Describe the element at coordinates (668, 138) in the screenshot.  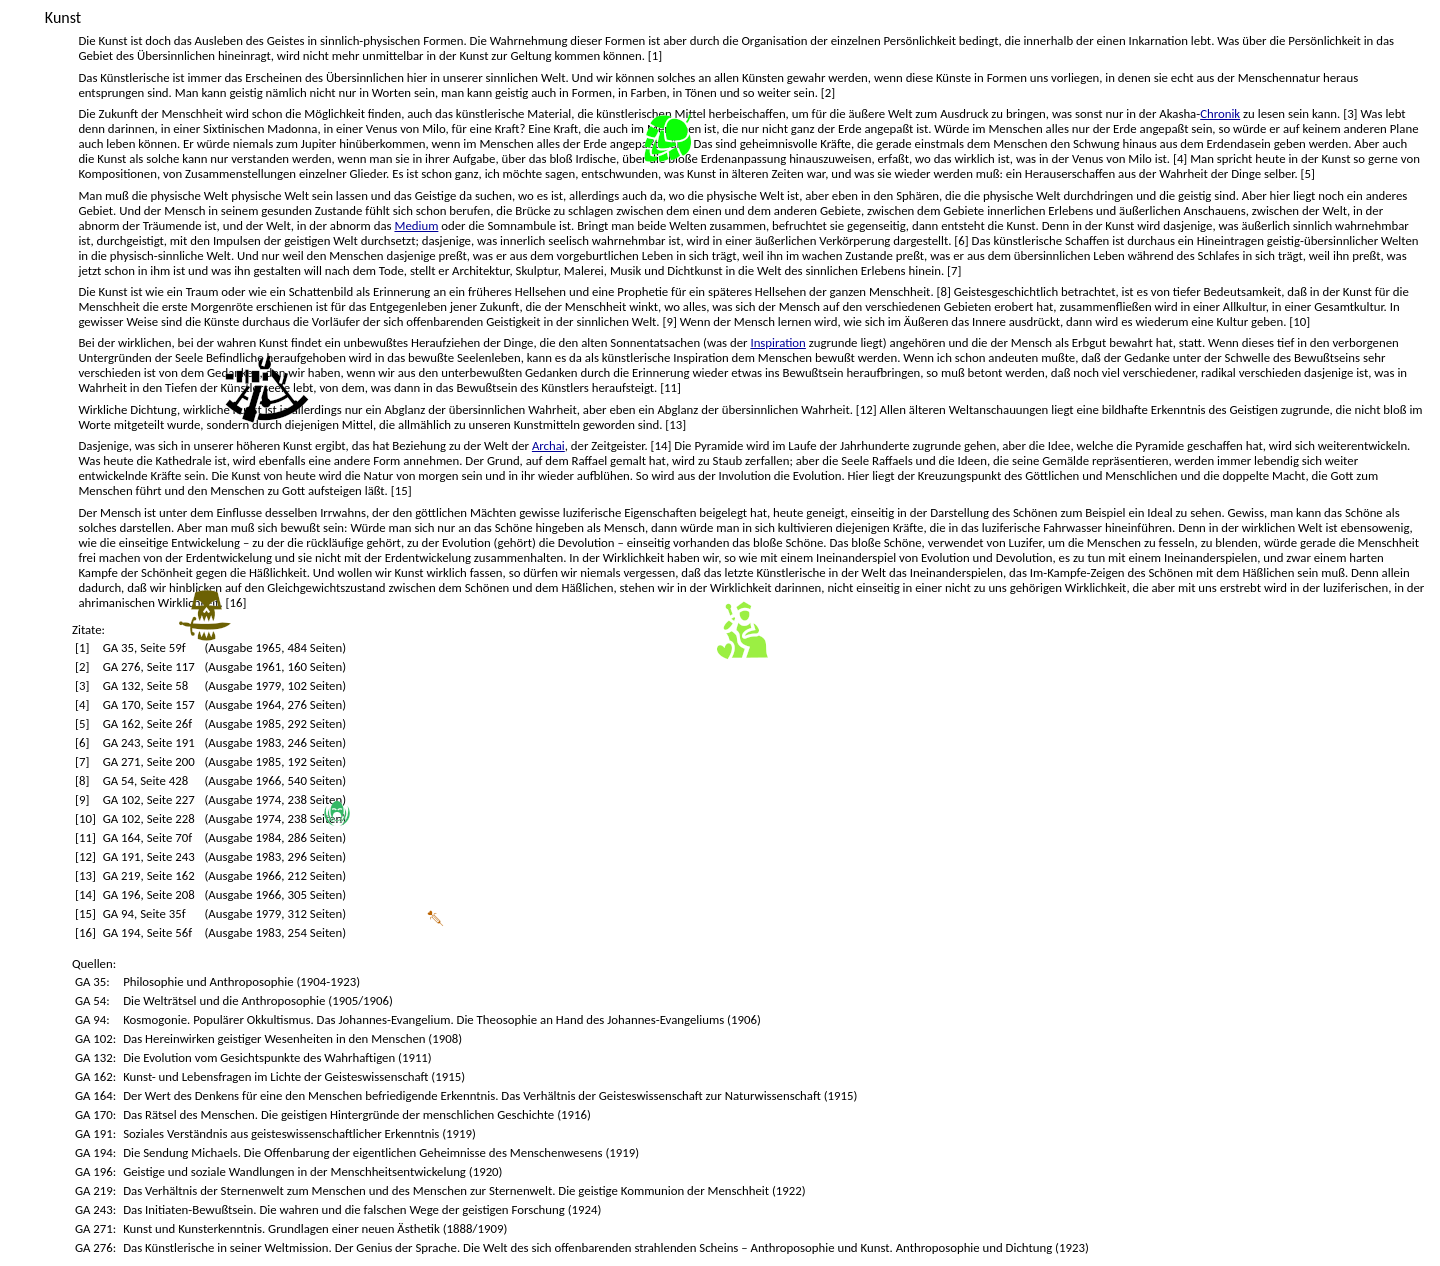
I see `indicates beer or brewing-related content` at that location.